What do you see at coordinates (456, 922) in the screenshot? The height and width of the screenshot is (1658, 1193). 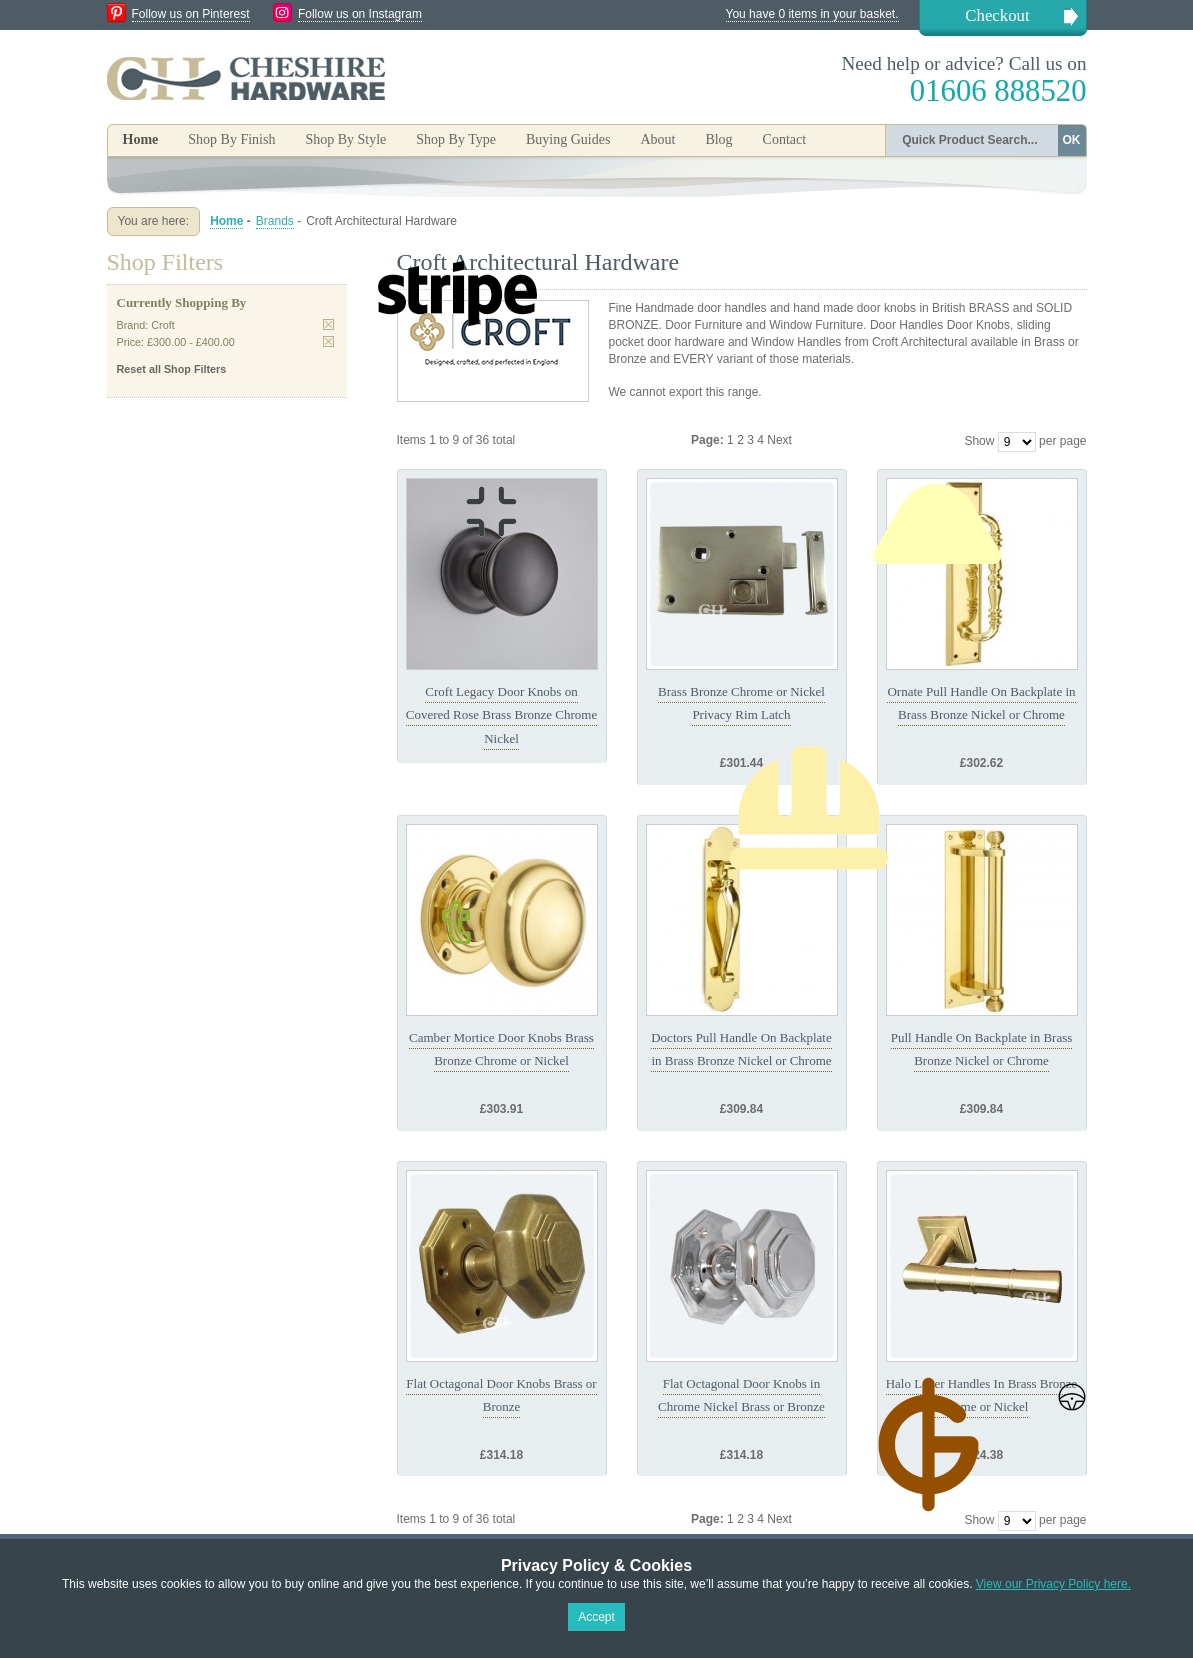 I see `open the Tumblr app` at bounding box center [456, 922].